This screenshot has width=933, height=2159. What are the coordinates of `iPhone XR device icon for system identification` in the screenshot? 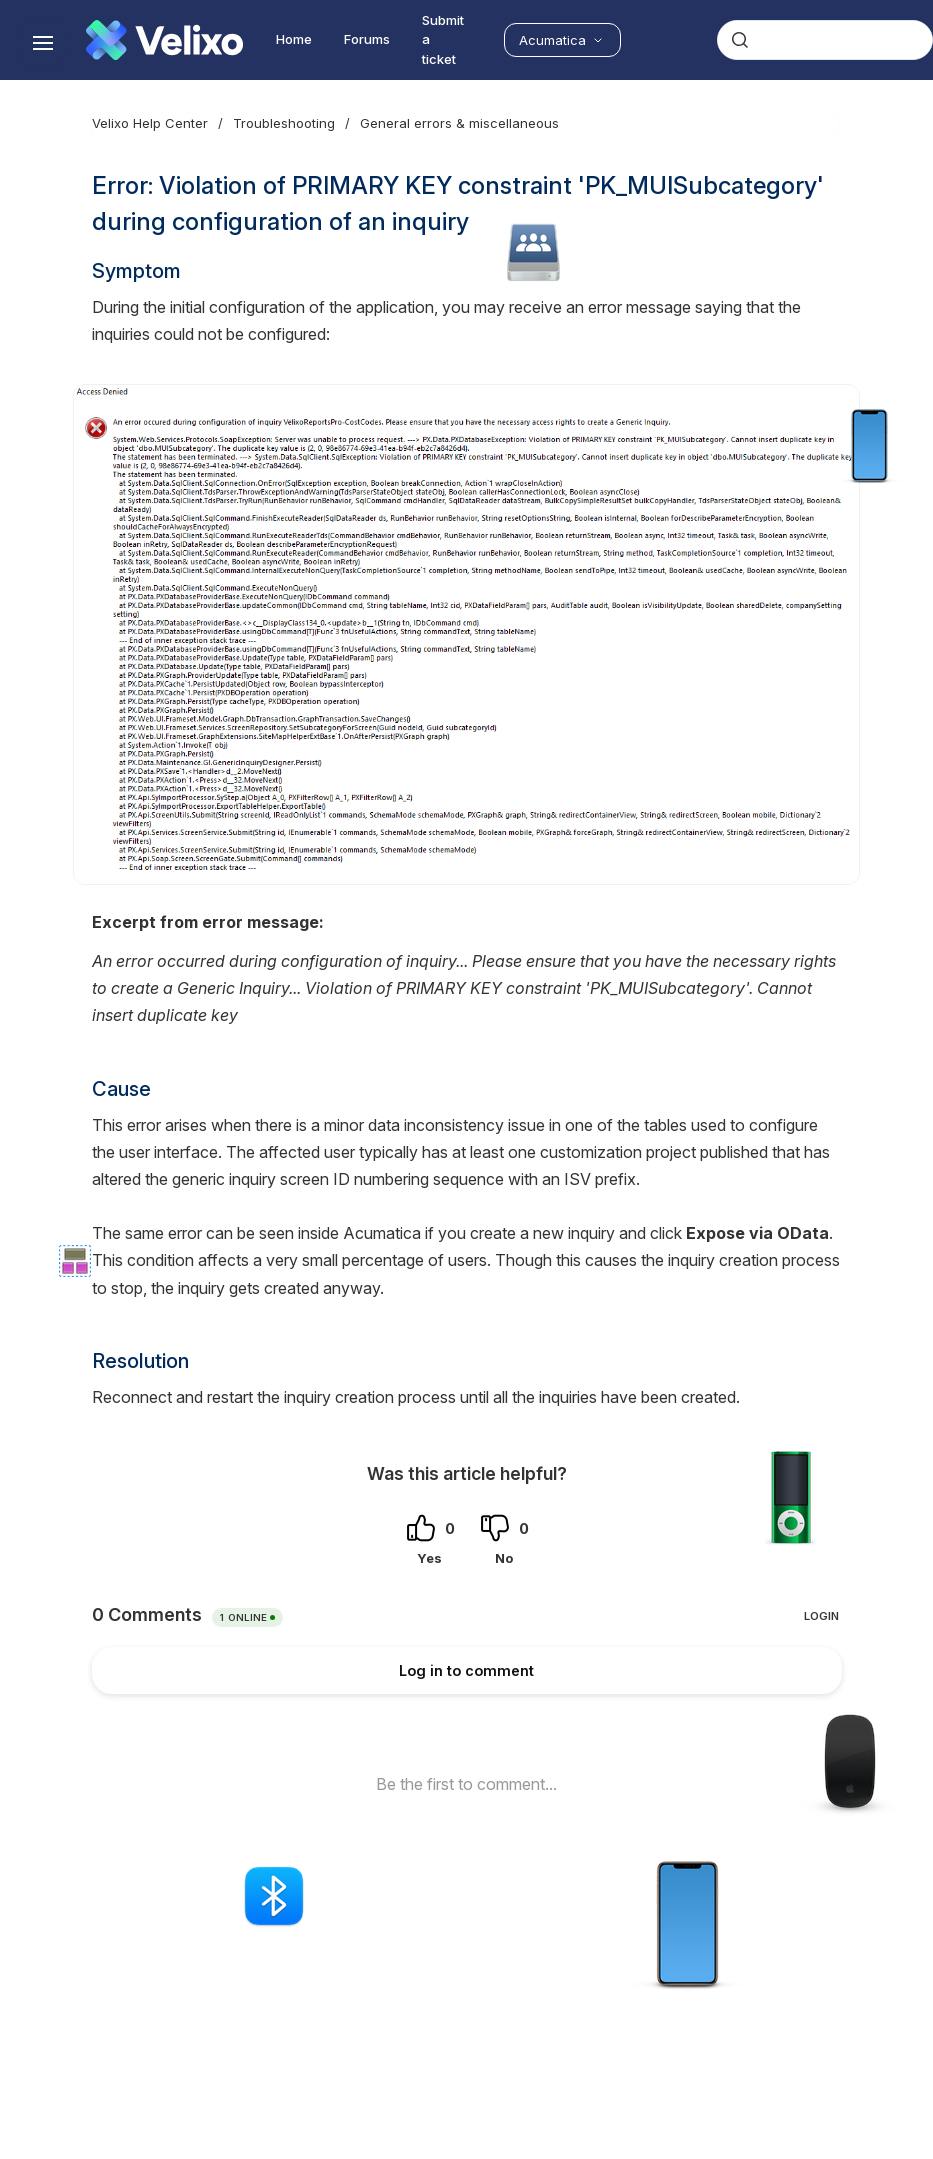 It's located at (869, 446).